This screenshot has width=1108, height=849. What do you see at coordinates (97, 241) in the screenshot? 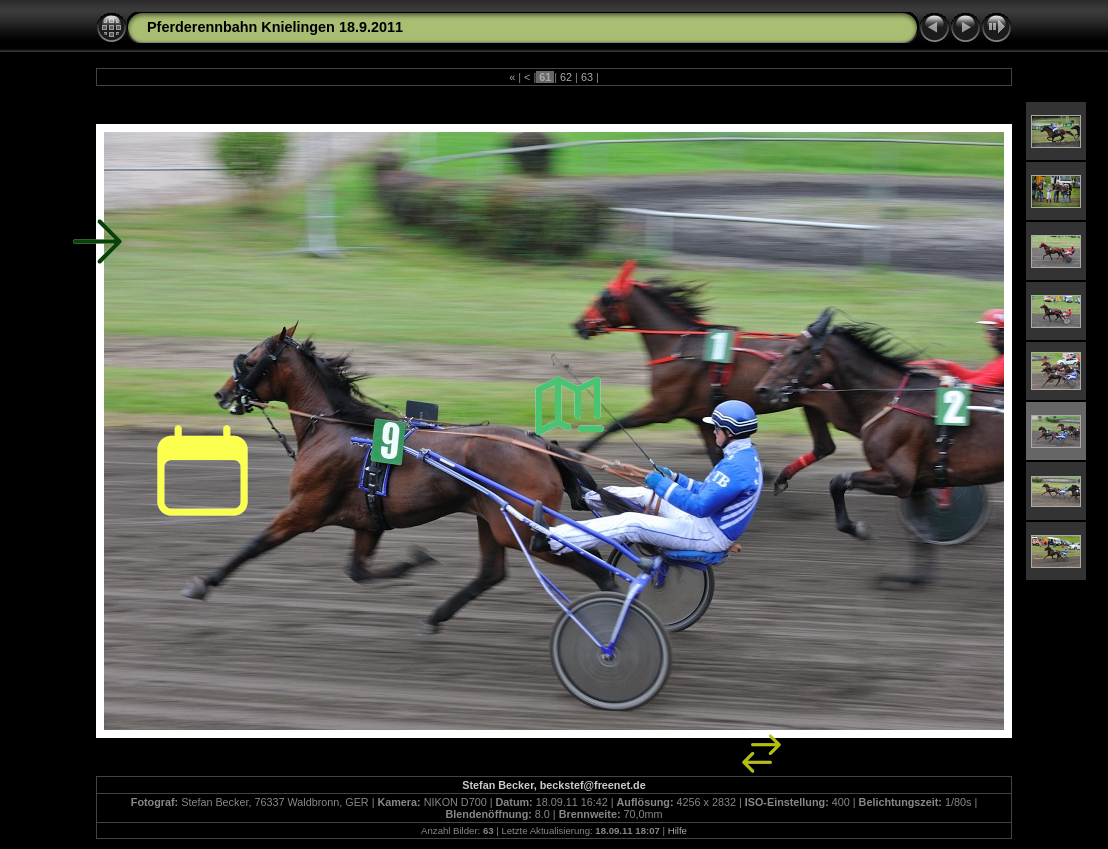
I see `navigate to the next item or page` at bounding box center [97, 241].